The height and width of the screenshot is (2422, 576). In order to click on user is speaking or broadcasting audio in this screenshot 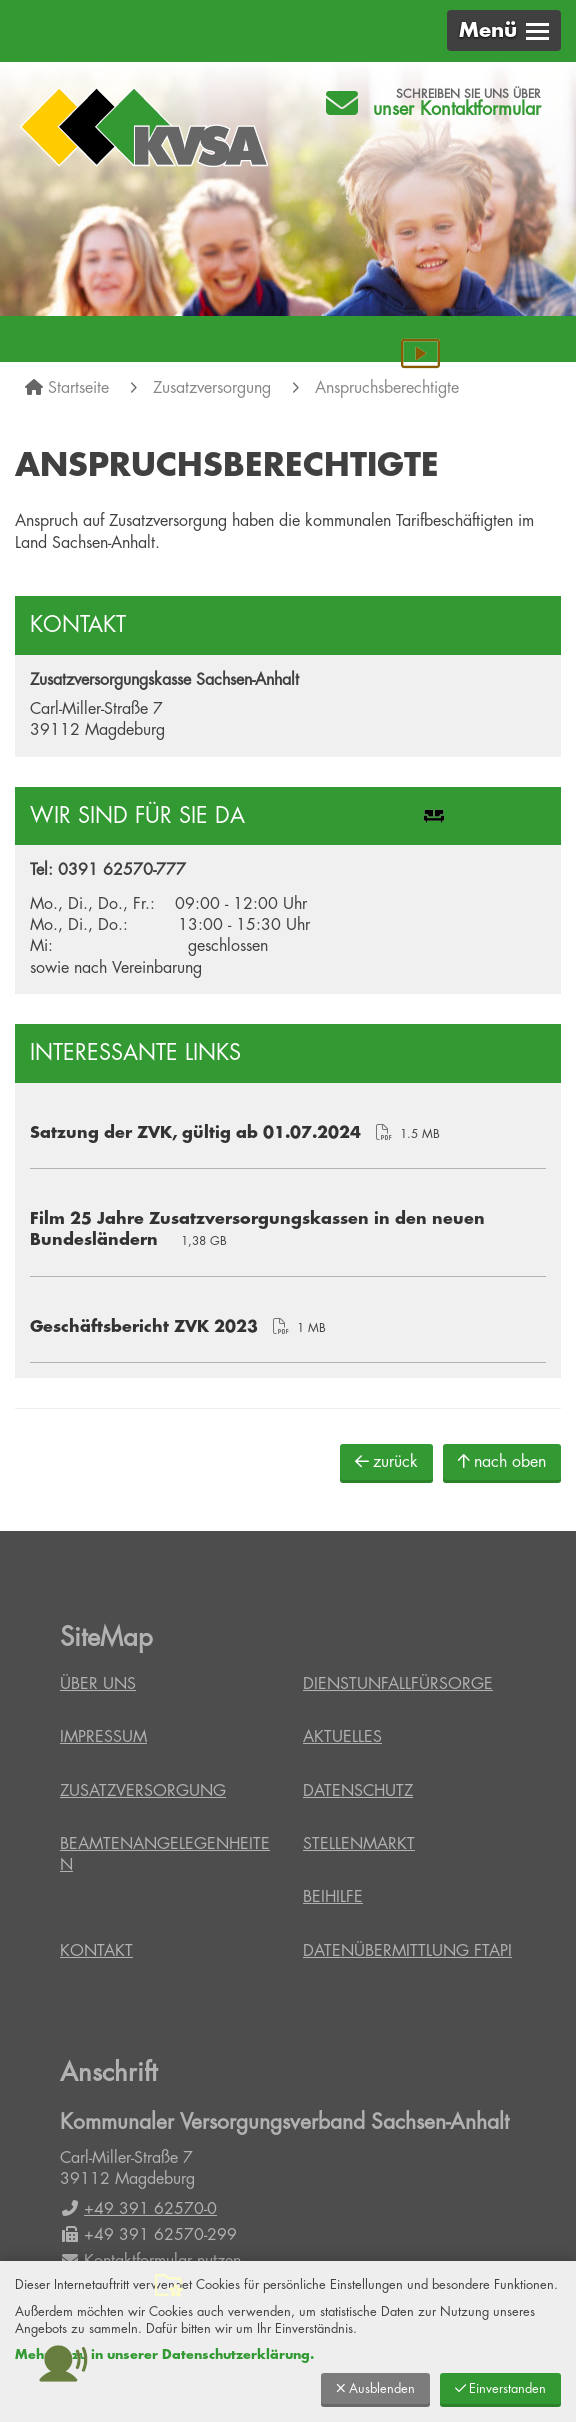, I will do `click(62, 2363)`.